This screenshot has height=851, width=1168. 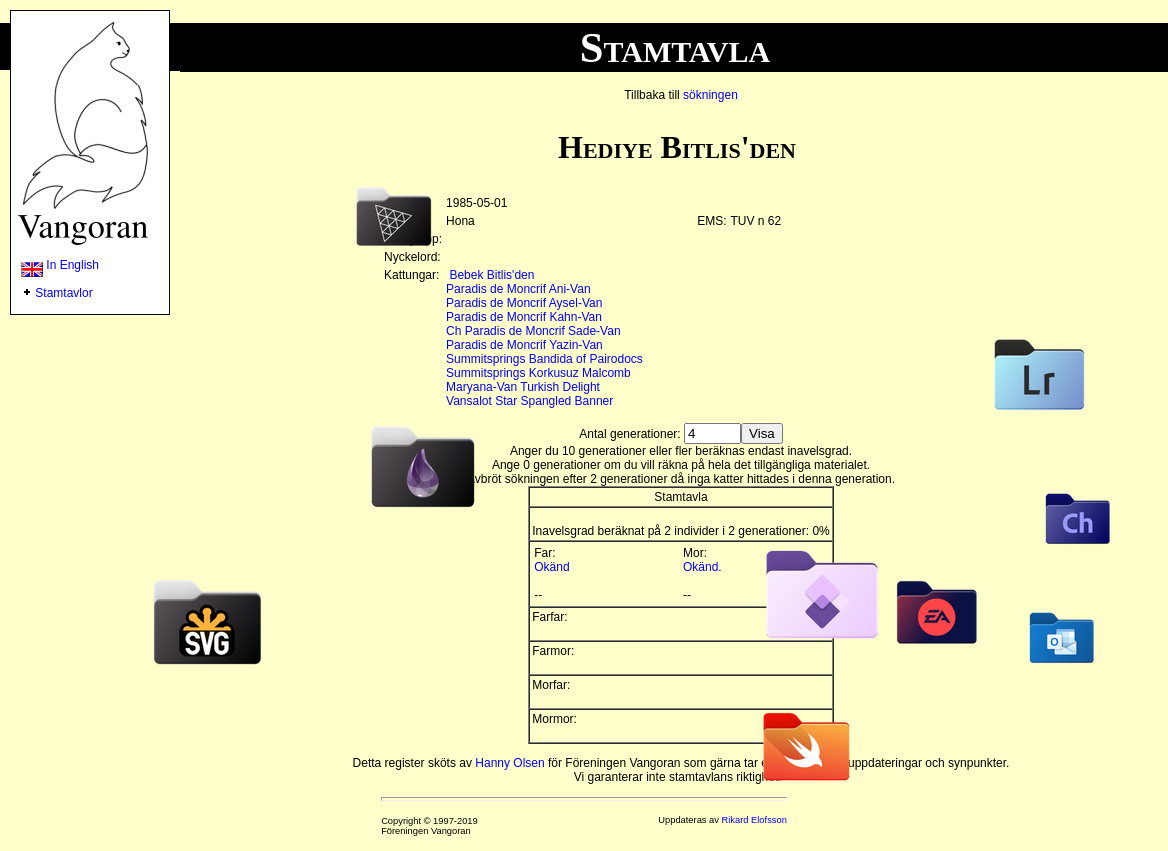 What do you see at coordinates (1039, 377) in the screenshot?
I see `open folder containing Adobe Lightroom files` at bounding box center [1039, 377].